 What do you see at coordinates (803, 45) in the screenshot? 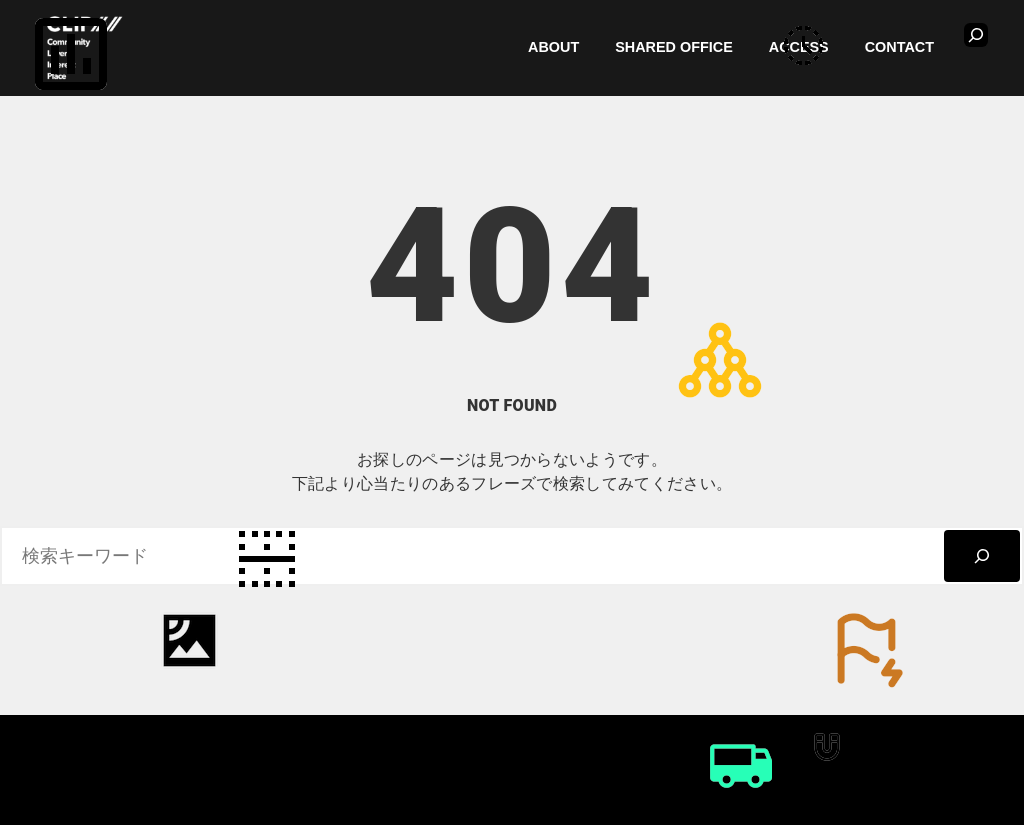
I see `indicates history tracking is disabled` at bounding box center [803, 45].